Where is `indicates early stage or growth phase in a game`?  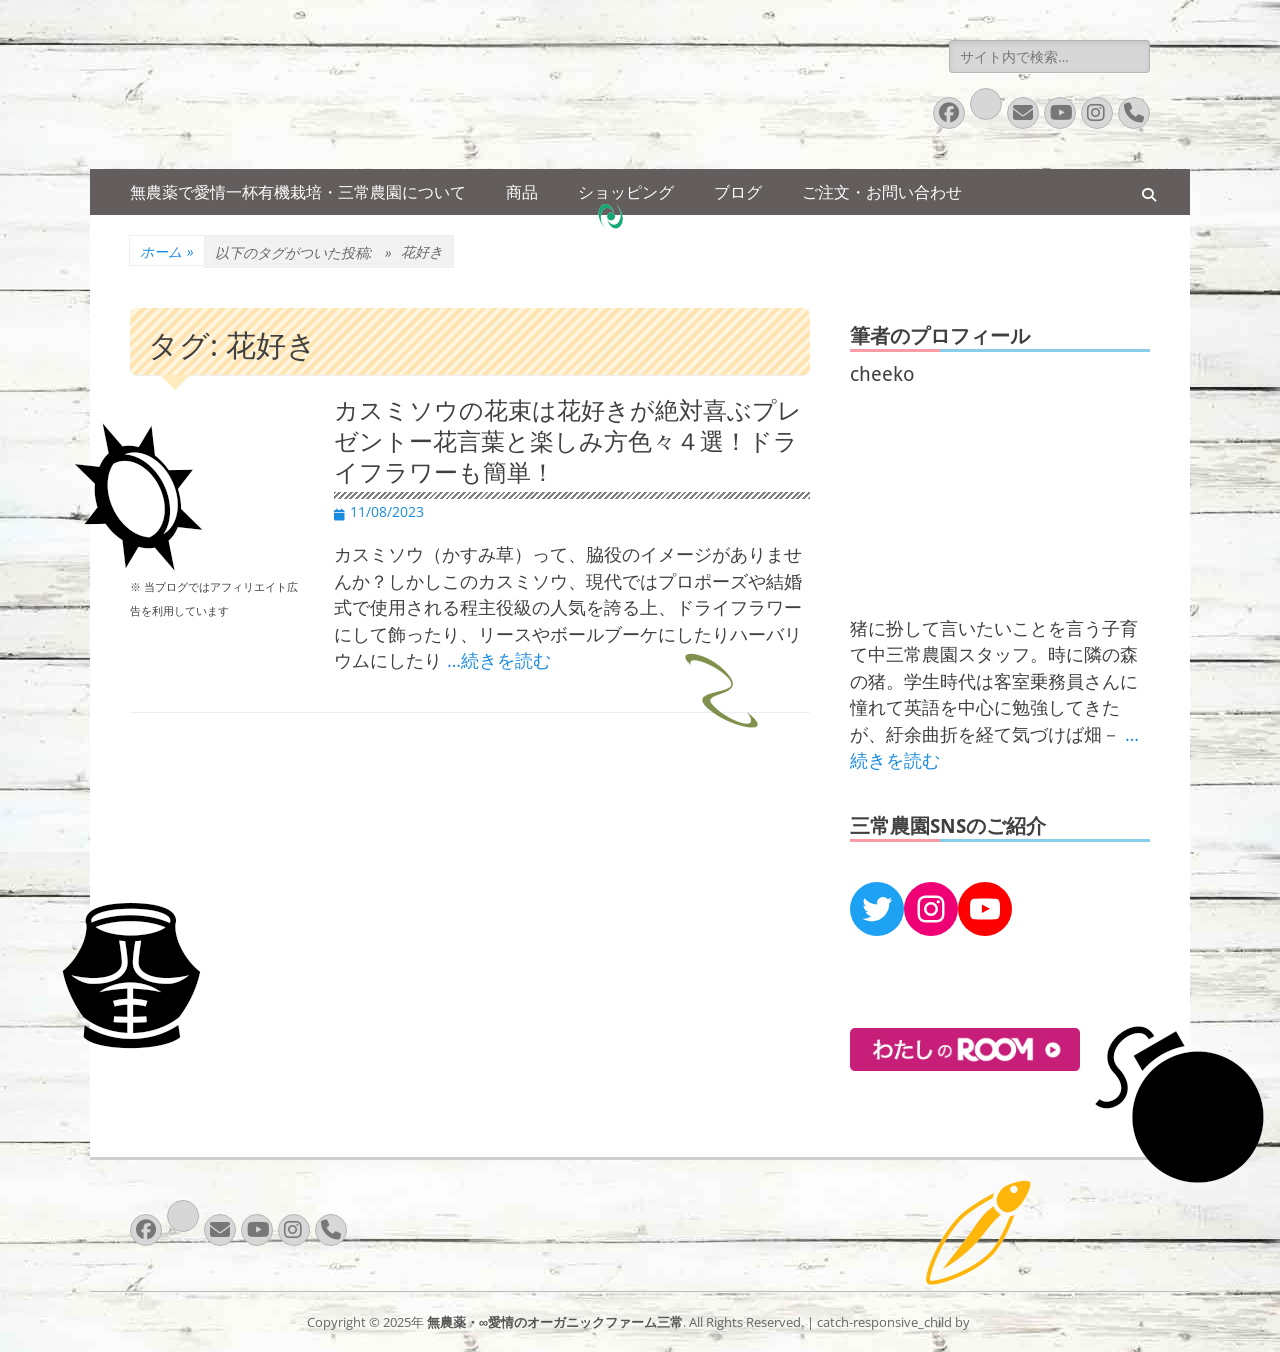 indicates early stage or growth phase in a game is located at coordinates (978, 1230).